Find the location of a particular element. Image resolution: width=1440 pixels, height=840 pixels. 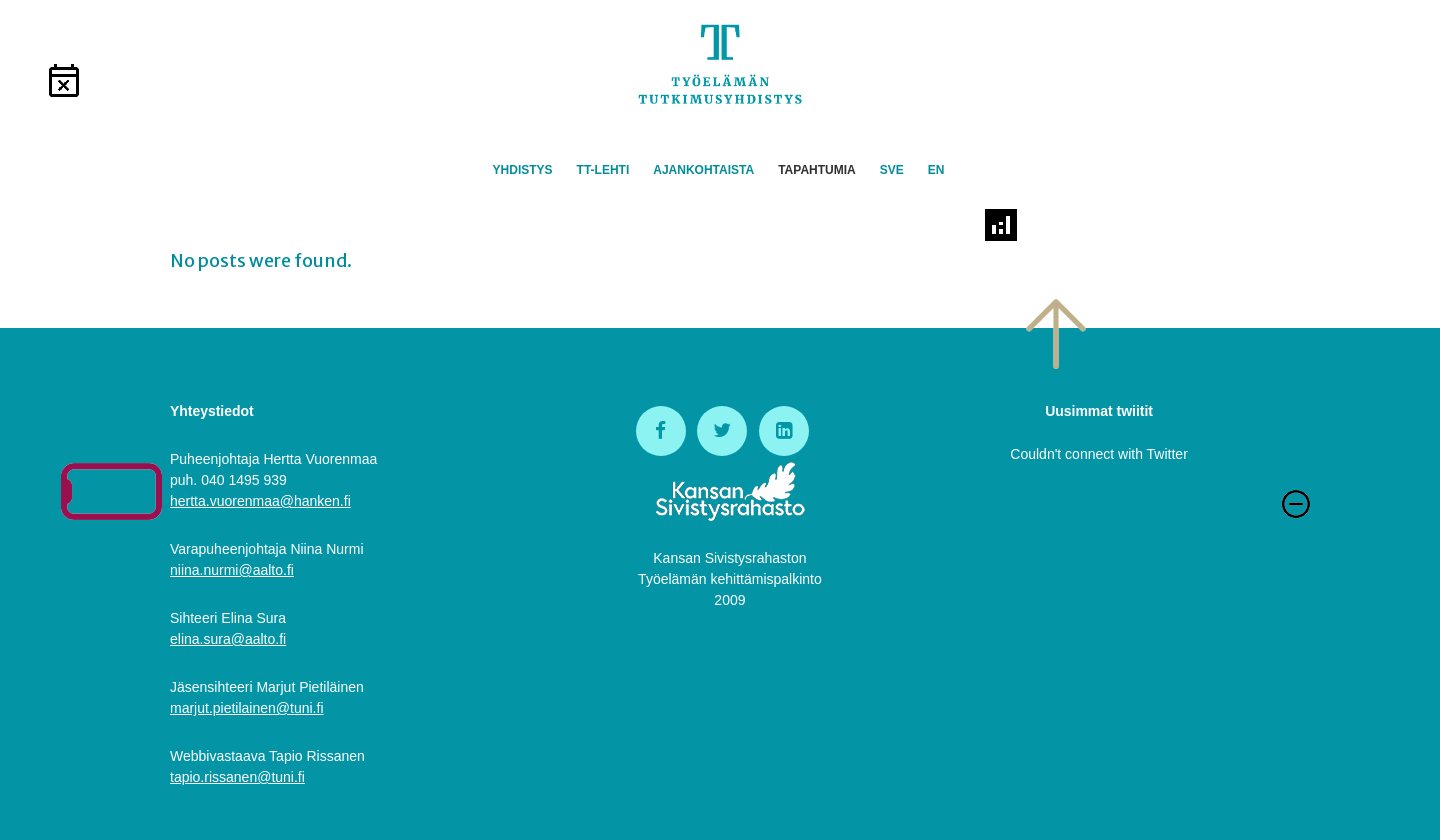

view analytics and statistics is located at coordinates (1001, 225).